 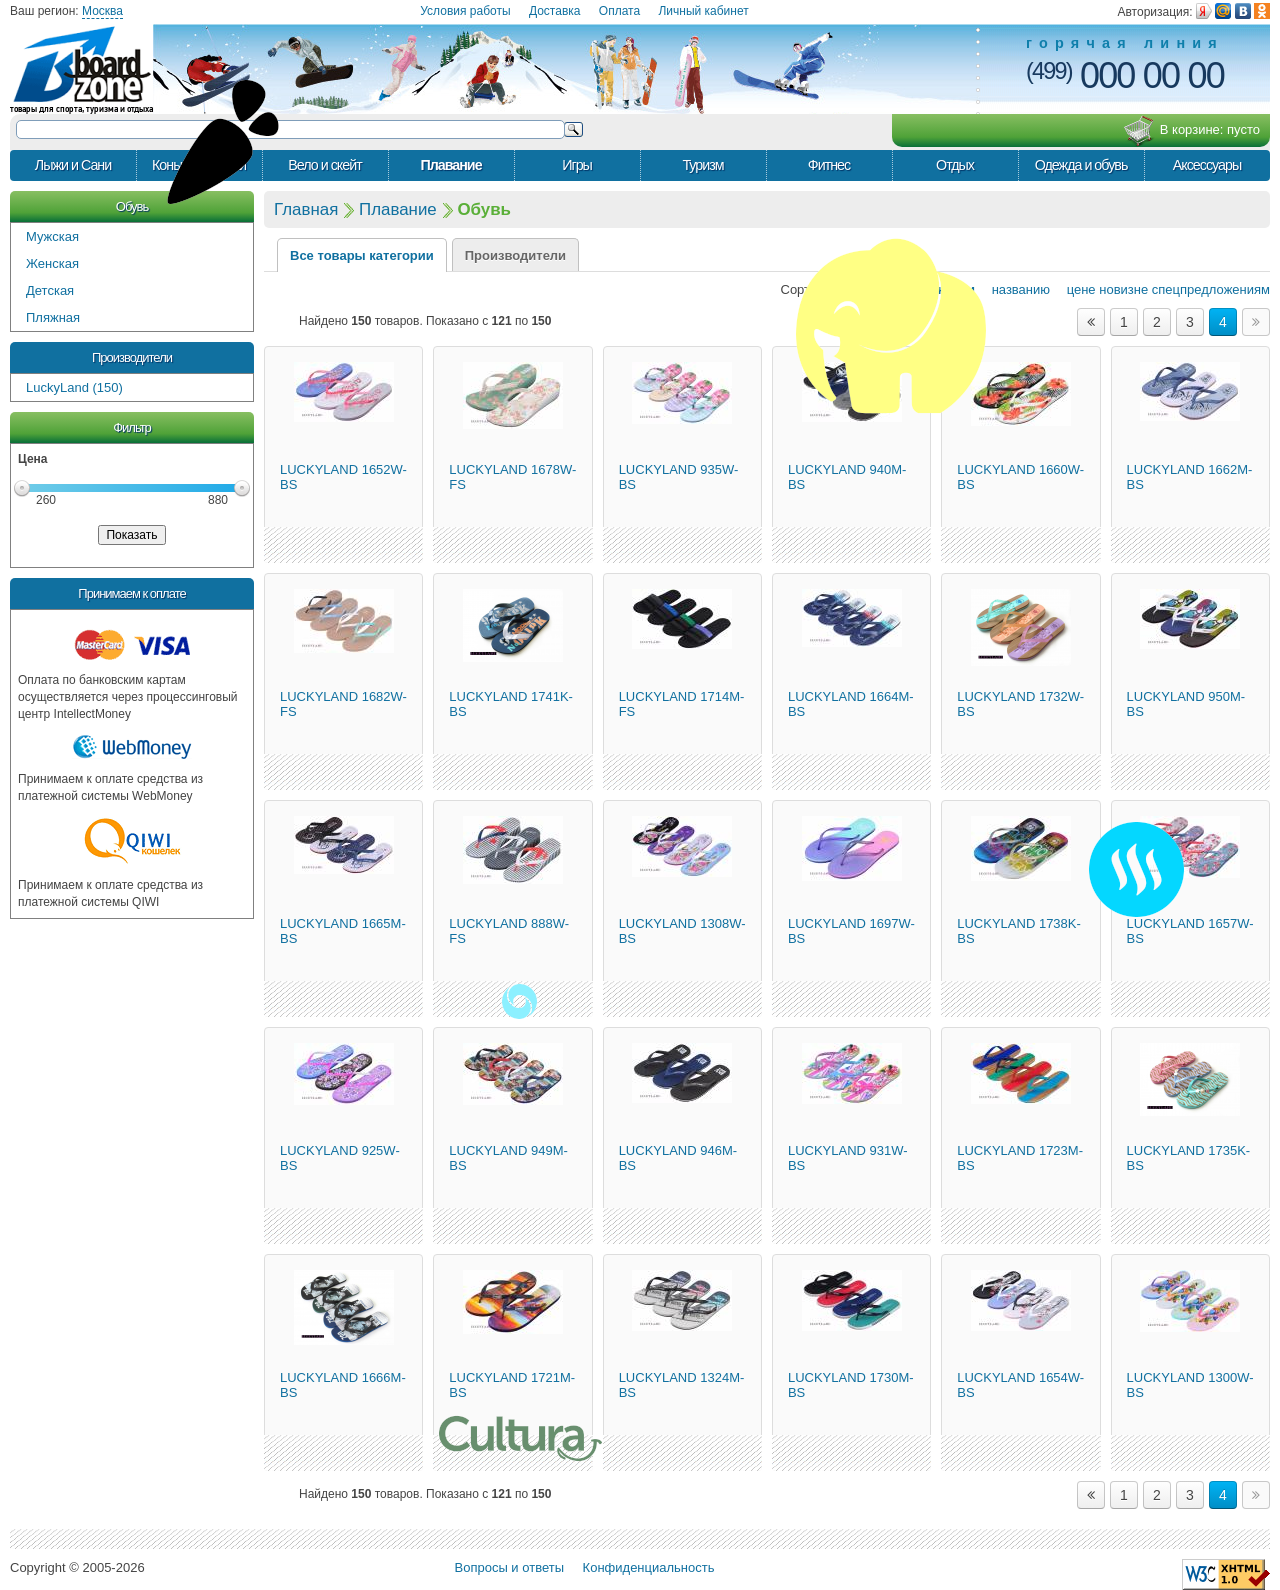 What do you see at coordinates (519, 1001) in the screenshot?
I see `deepmind company logo` at bounding box center [519, 1001].